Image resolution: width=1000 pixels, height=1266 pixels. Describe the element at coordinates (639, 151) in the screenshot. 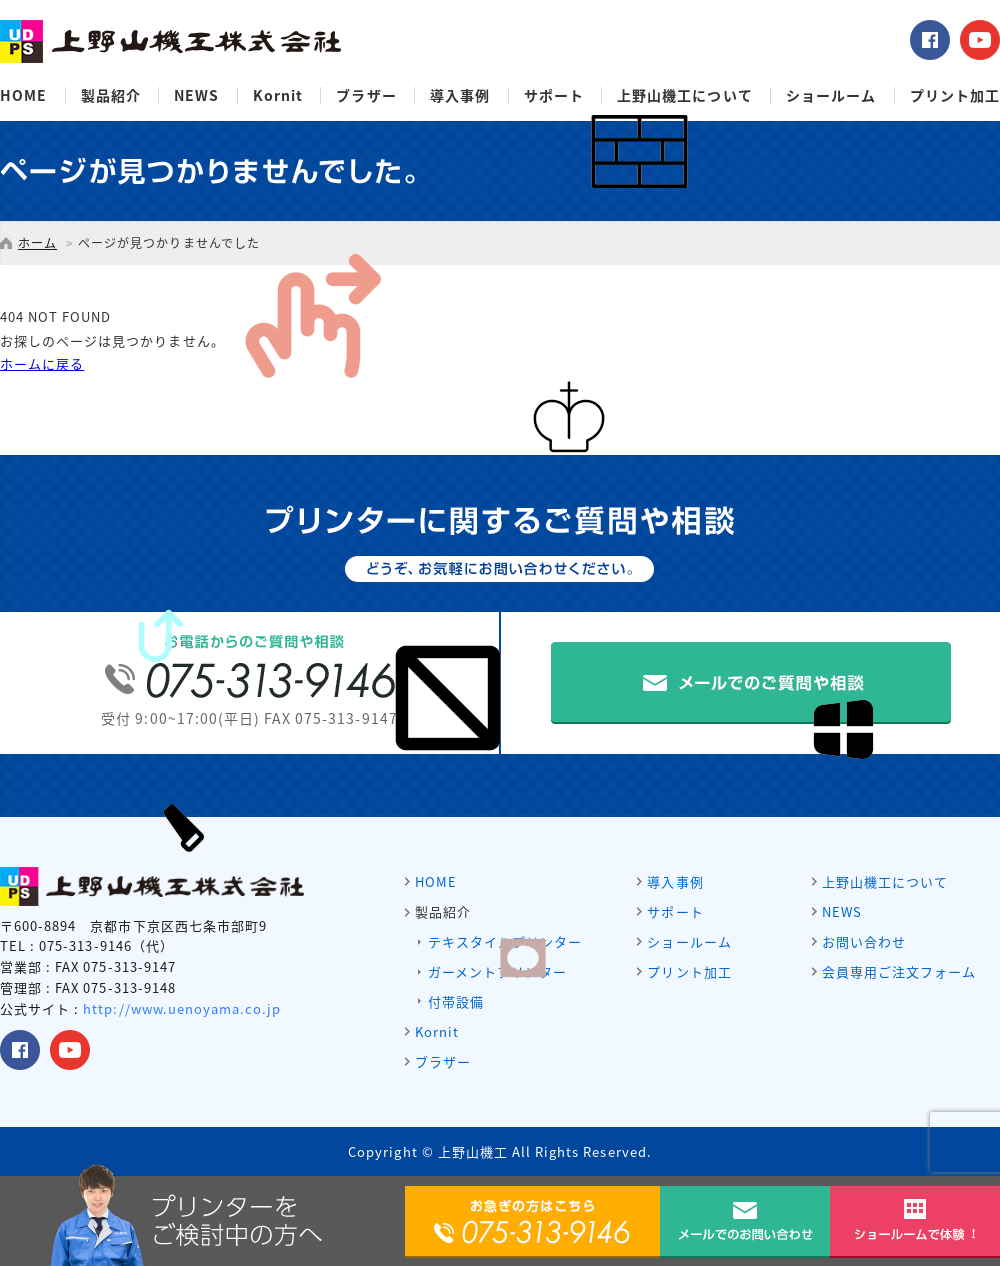

I see `view or edit wall layout` at that location.